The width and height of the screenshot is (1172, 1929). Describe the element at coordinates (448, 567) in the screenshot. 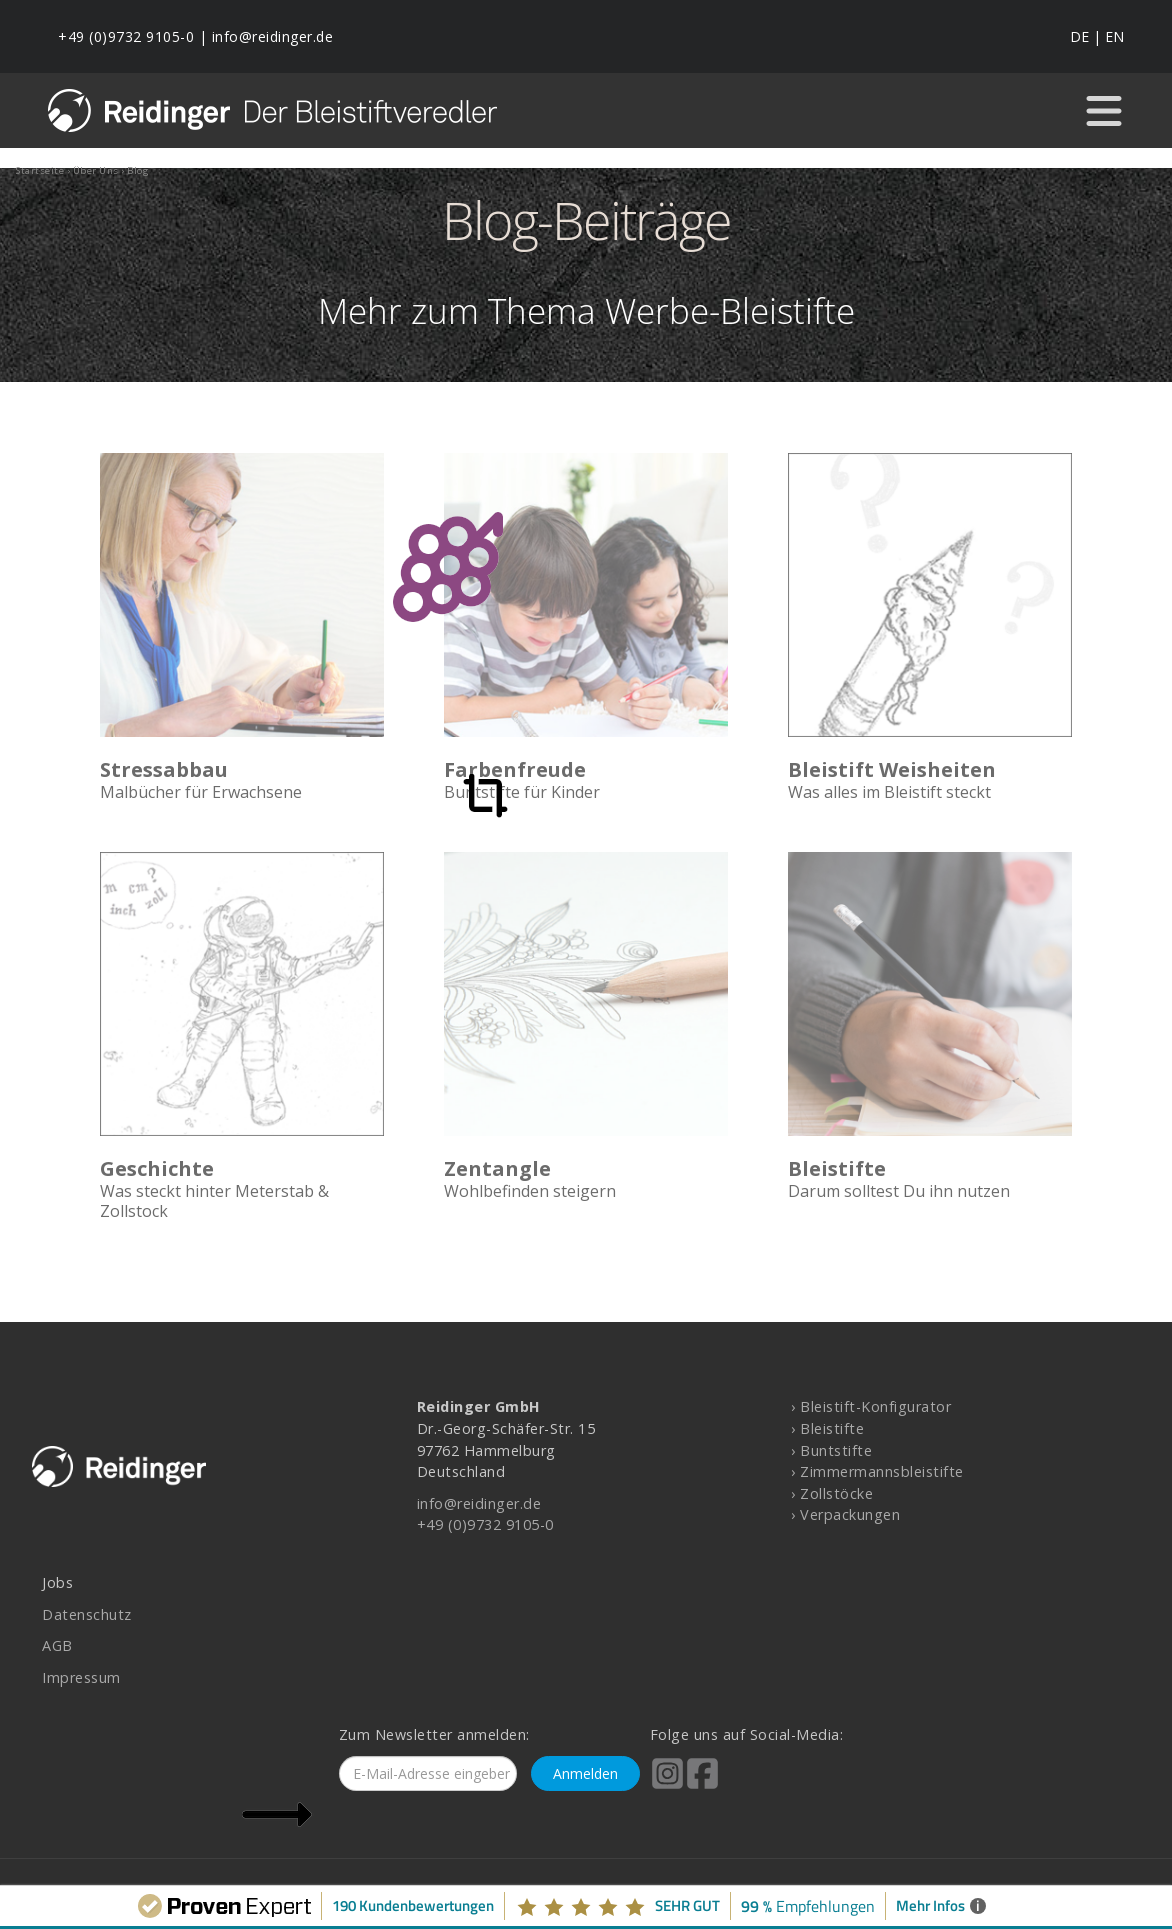

I see `indicates grape or wine-related content` at that location.